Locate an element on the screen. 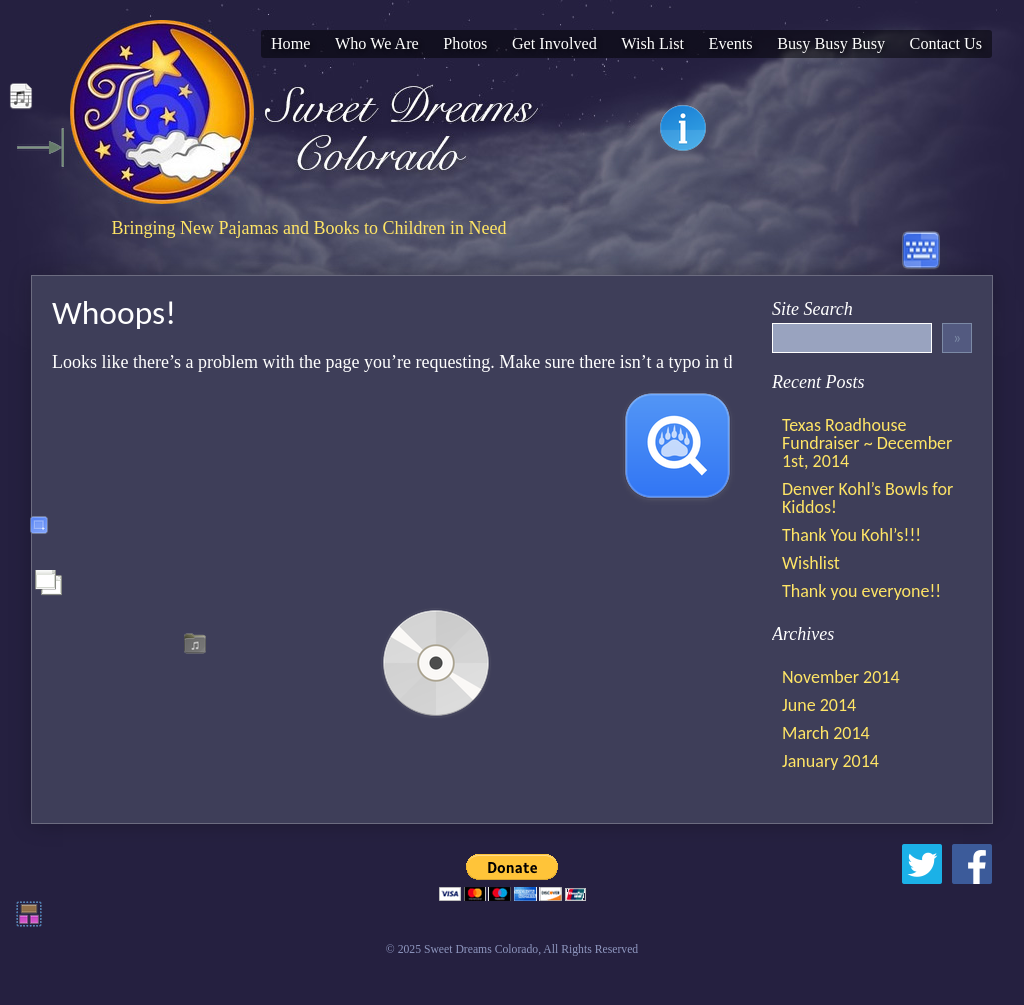 The width and height of the screenshot is (1024, 1005). view information or details about an application is located at coordinates (683, 128).